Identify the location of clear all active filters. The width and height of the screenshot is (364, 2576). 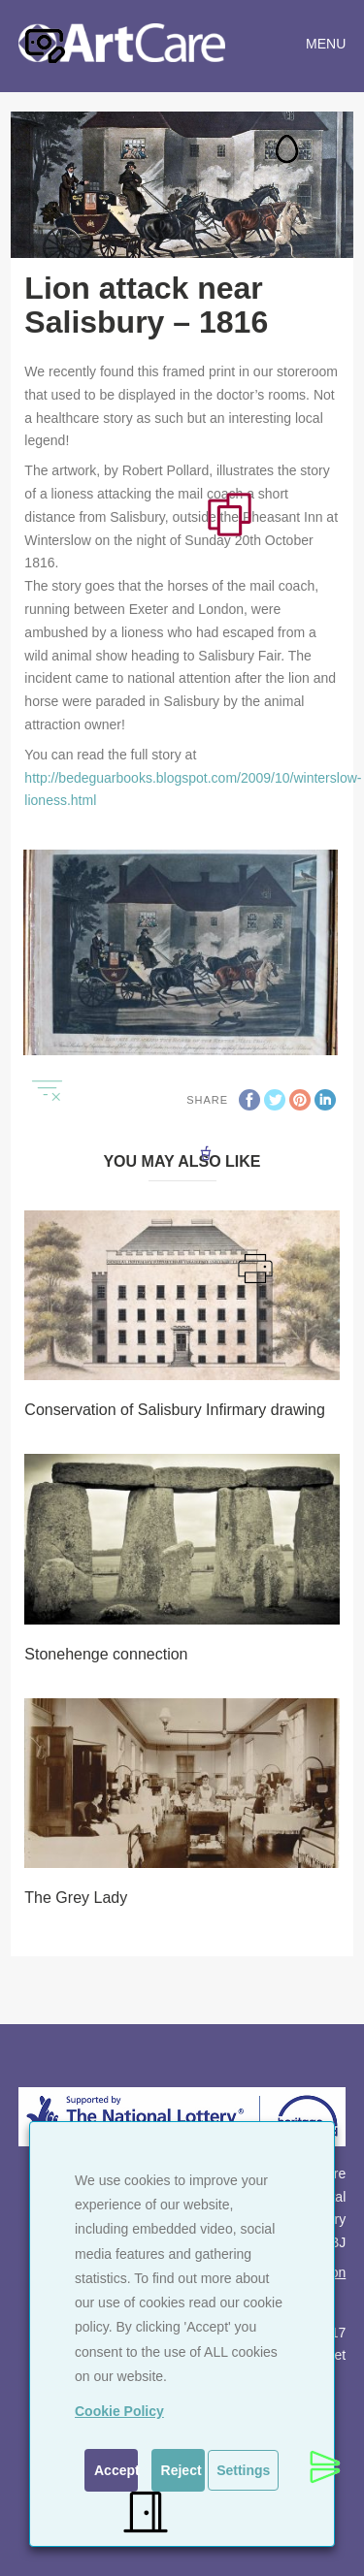
(47, 1086).